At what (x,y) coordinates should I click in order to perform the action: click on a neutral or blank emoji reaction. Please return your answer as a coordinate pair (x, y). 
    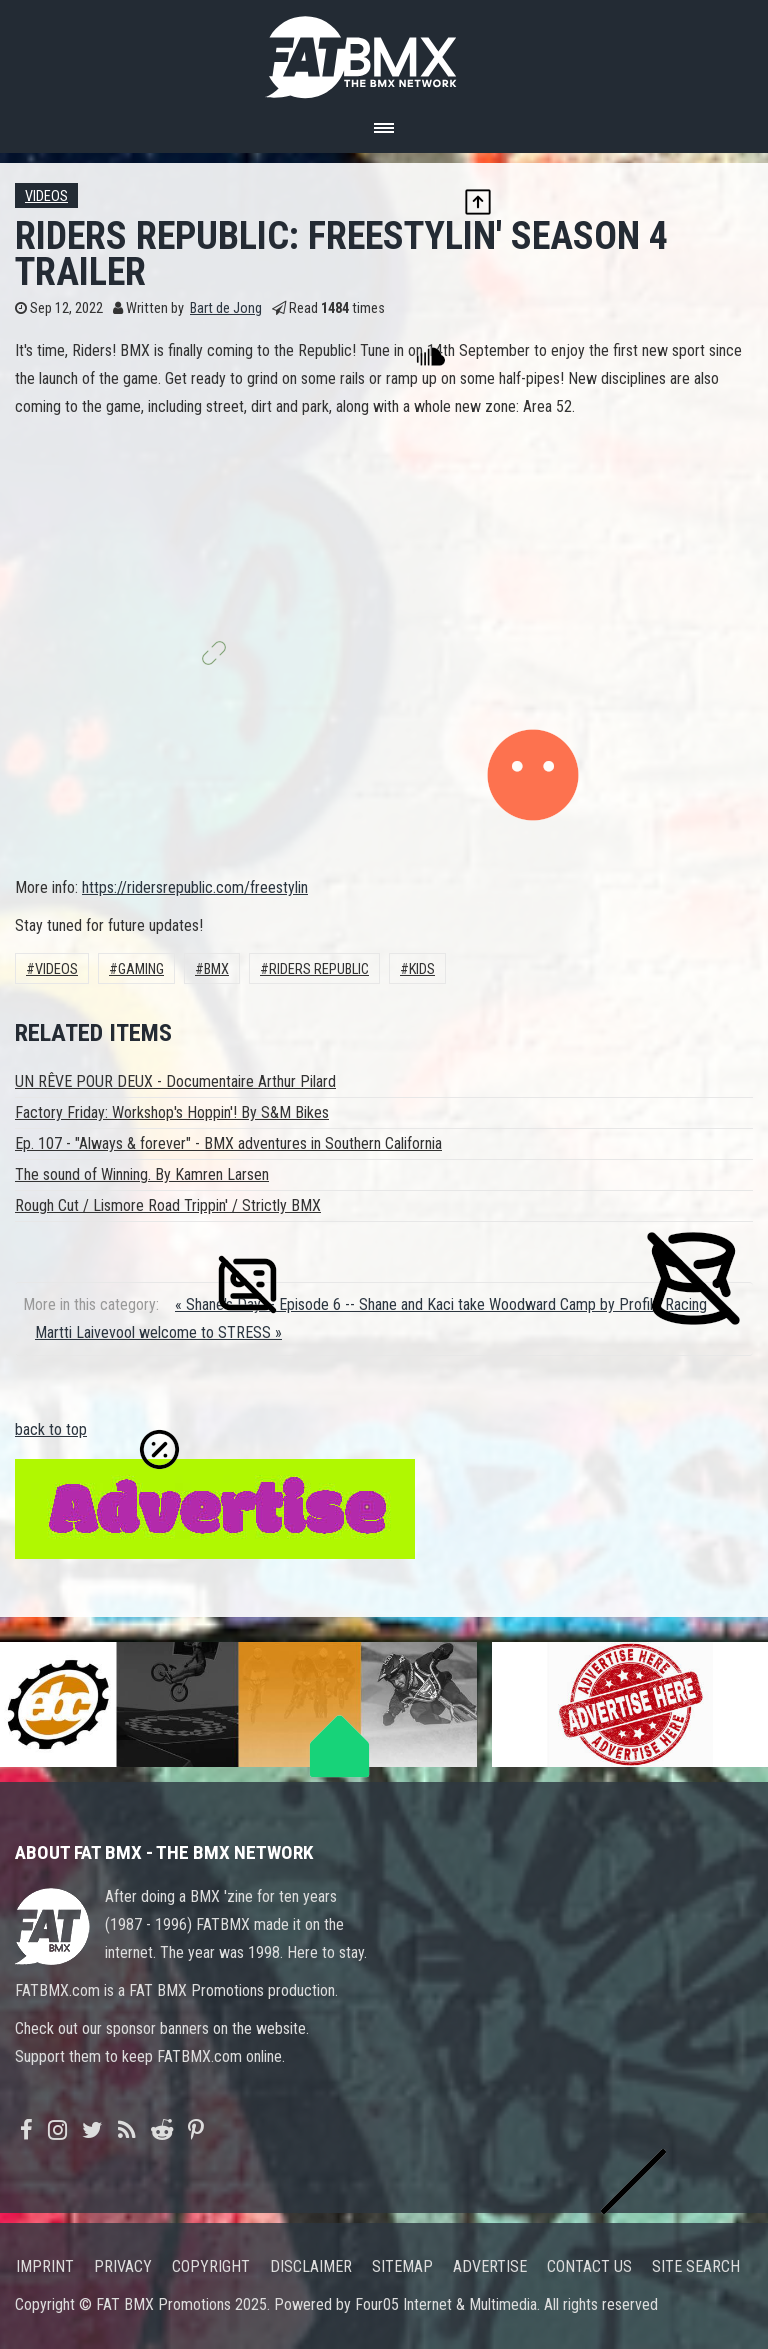
    Looking at the image, I should click on (533, 775).